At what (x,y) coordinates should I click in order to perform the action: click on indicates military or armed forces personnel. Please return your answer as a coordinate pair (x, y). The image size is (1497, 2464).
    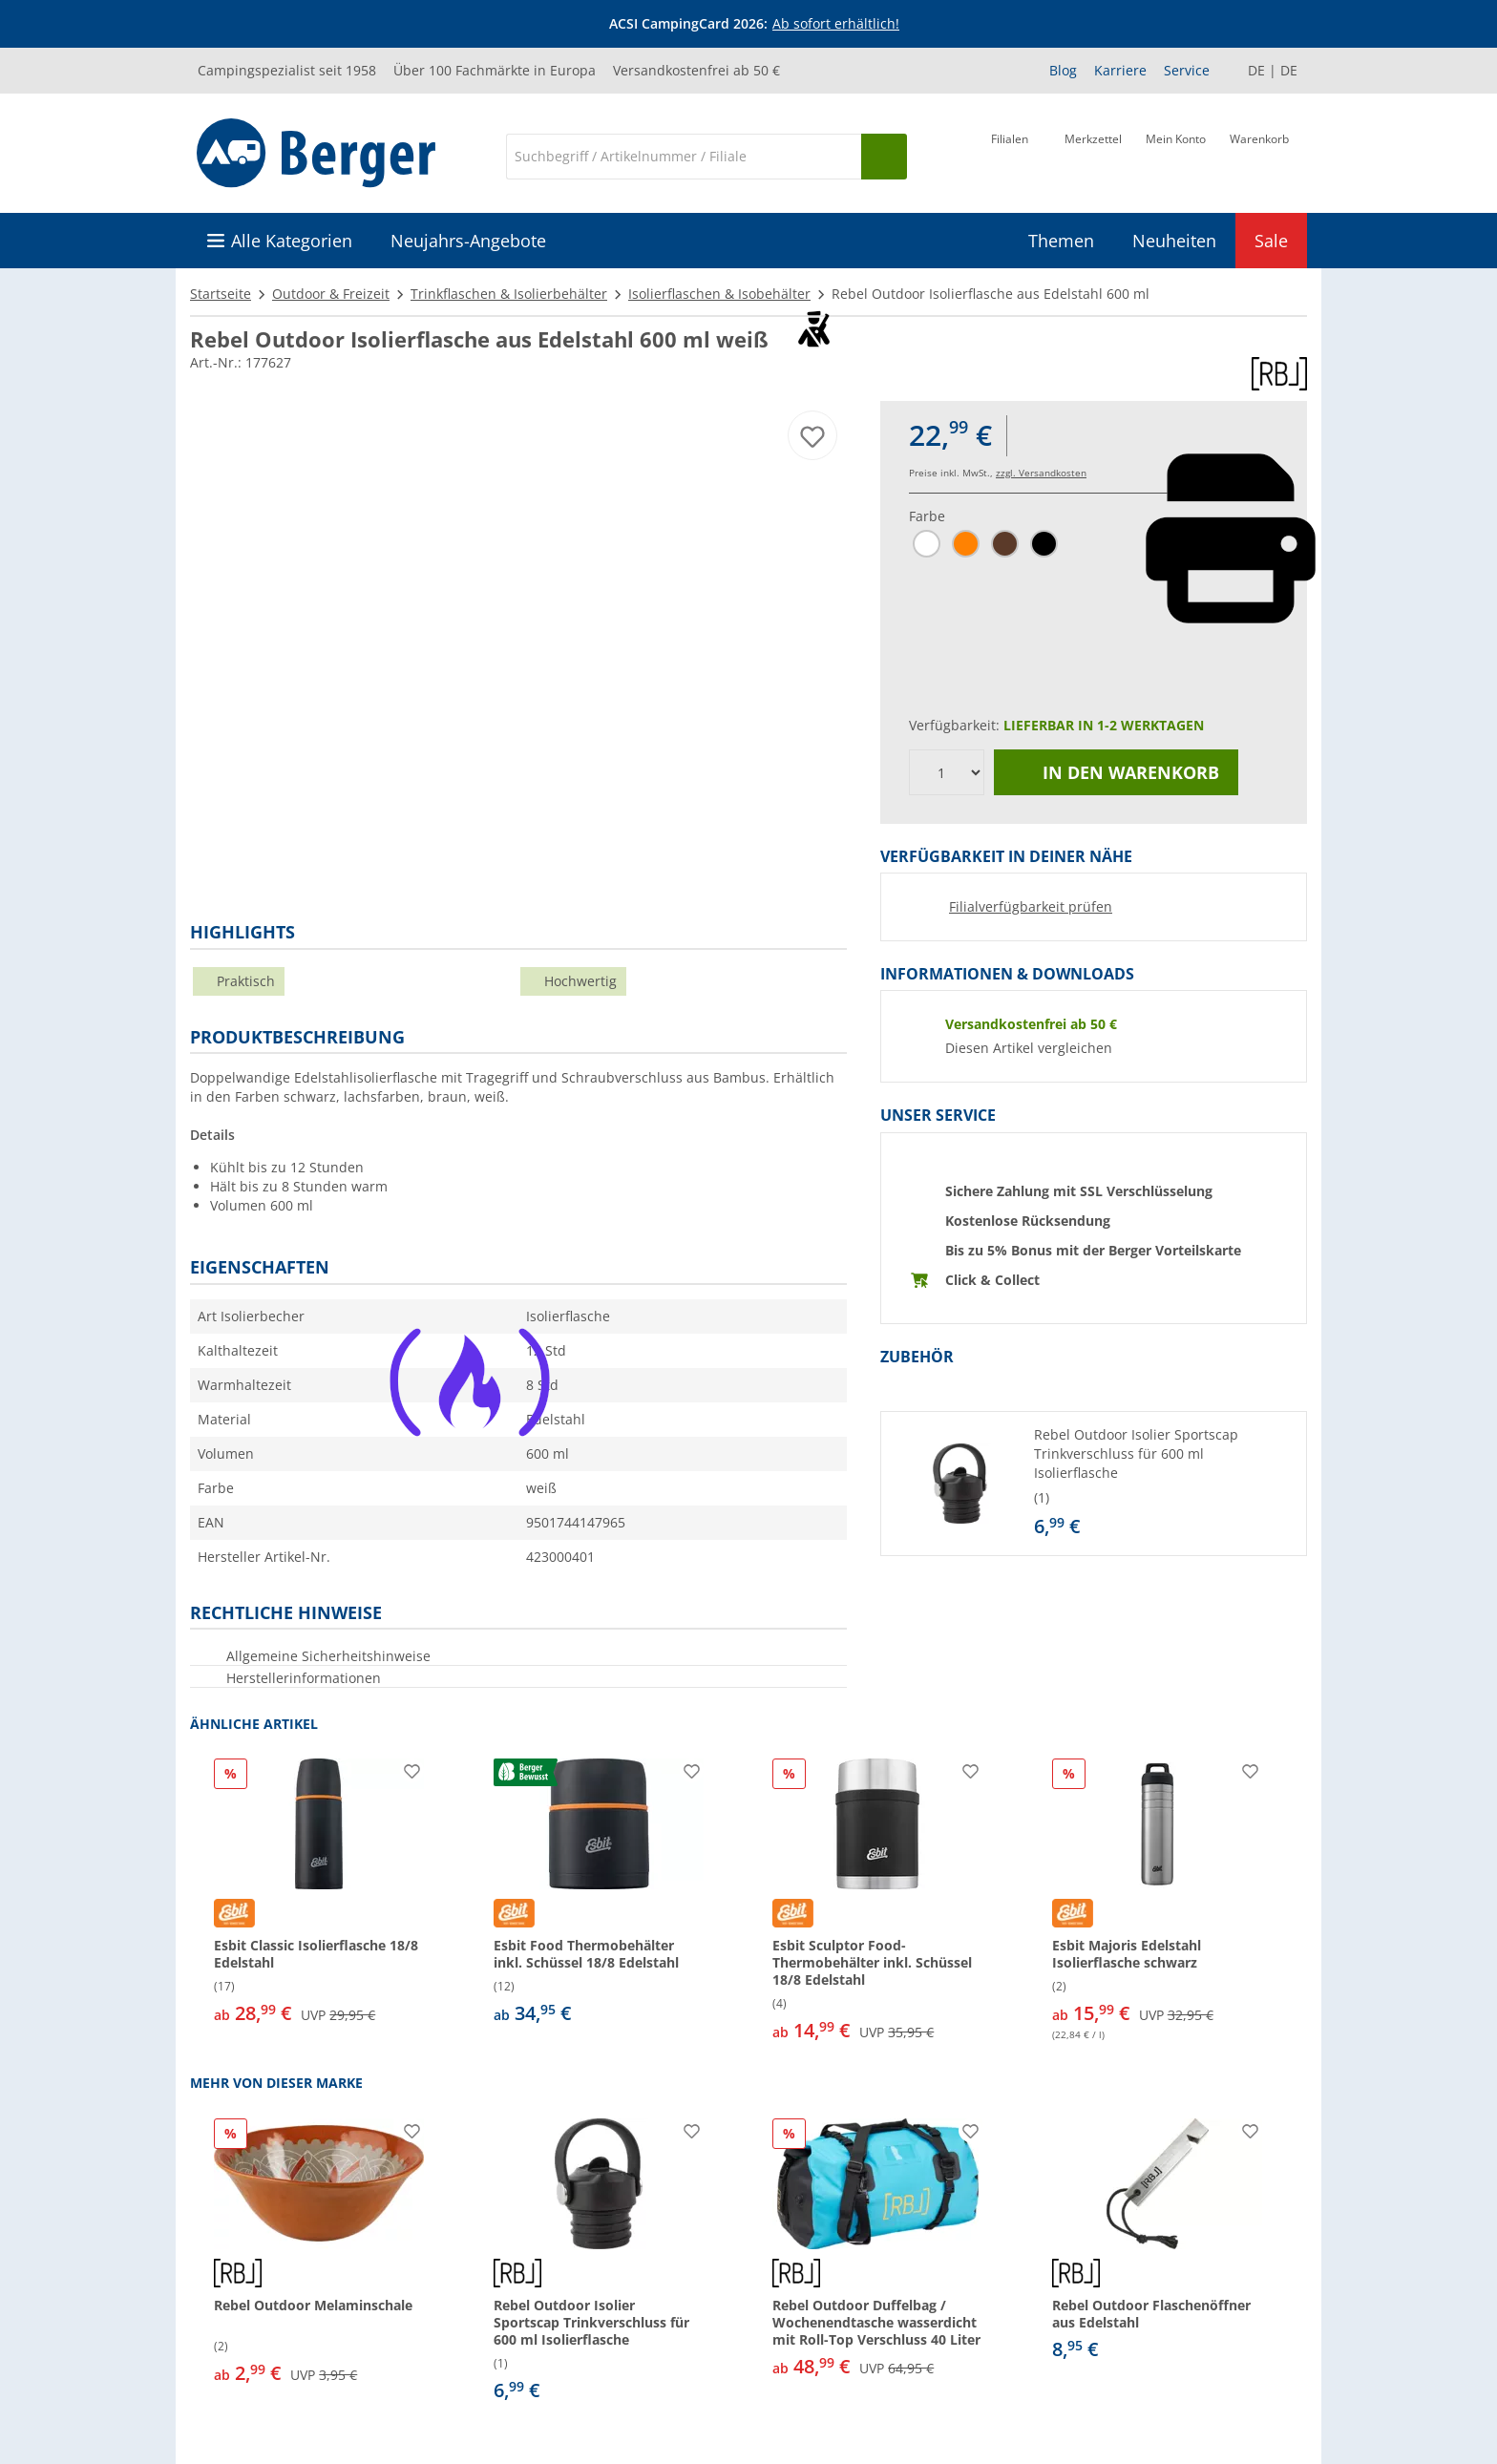
    Looking at the image, I should click on (813, 328).